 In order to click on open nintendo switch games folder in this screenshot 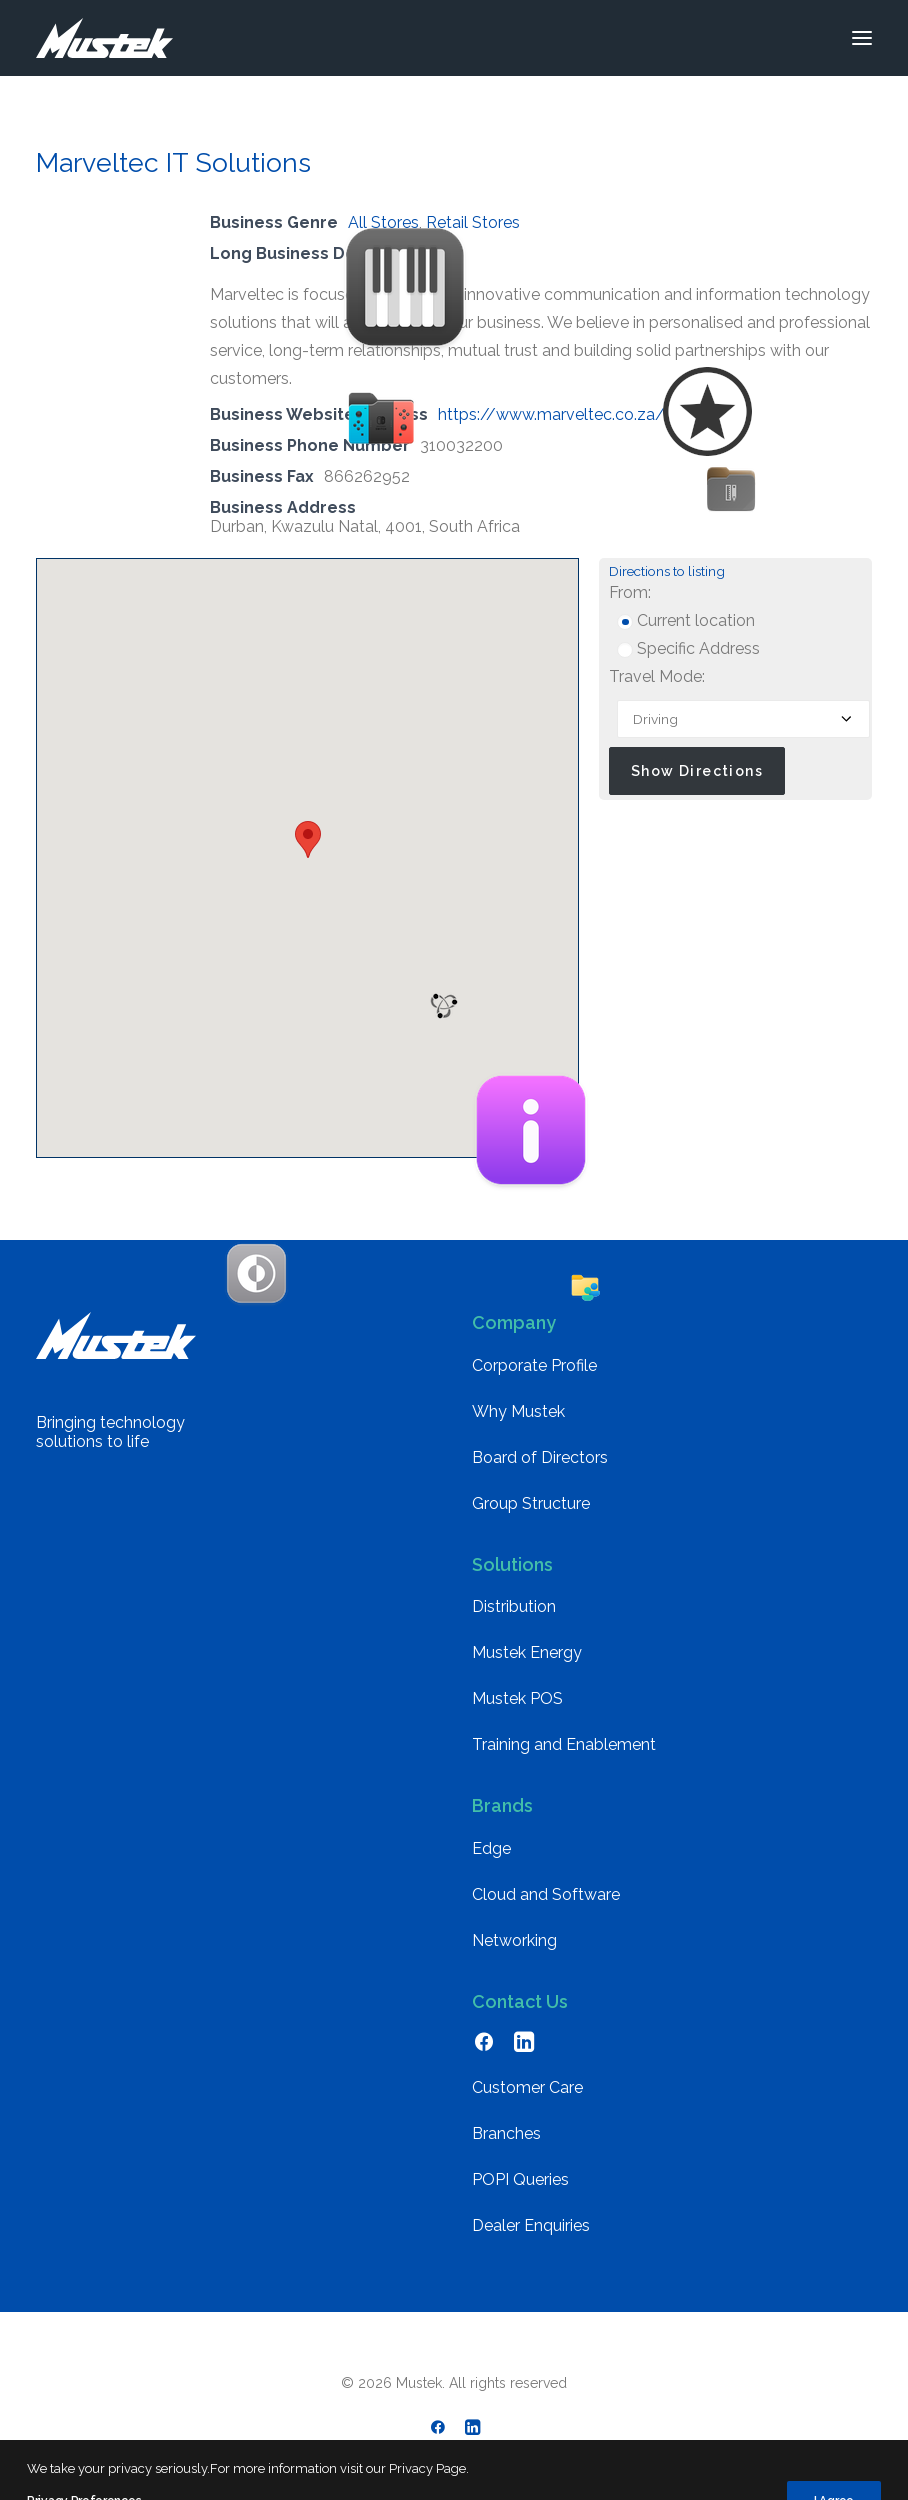, I will do `click(381, 420)`.